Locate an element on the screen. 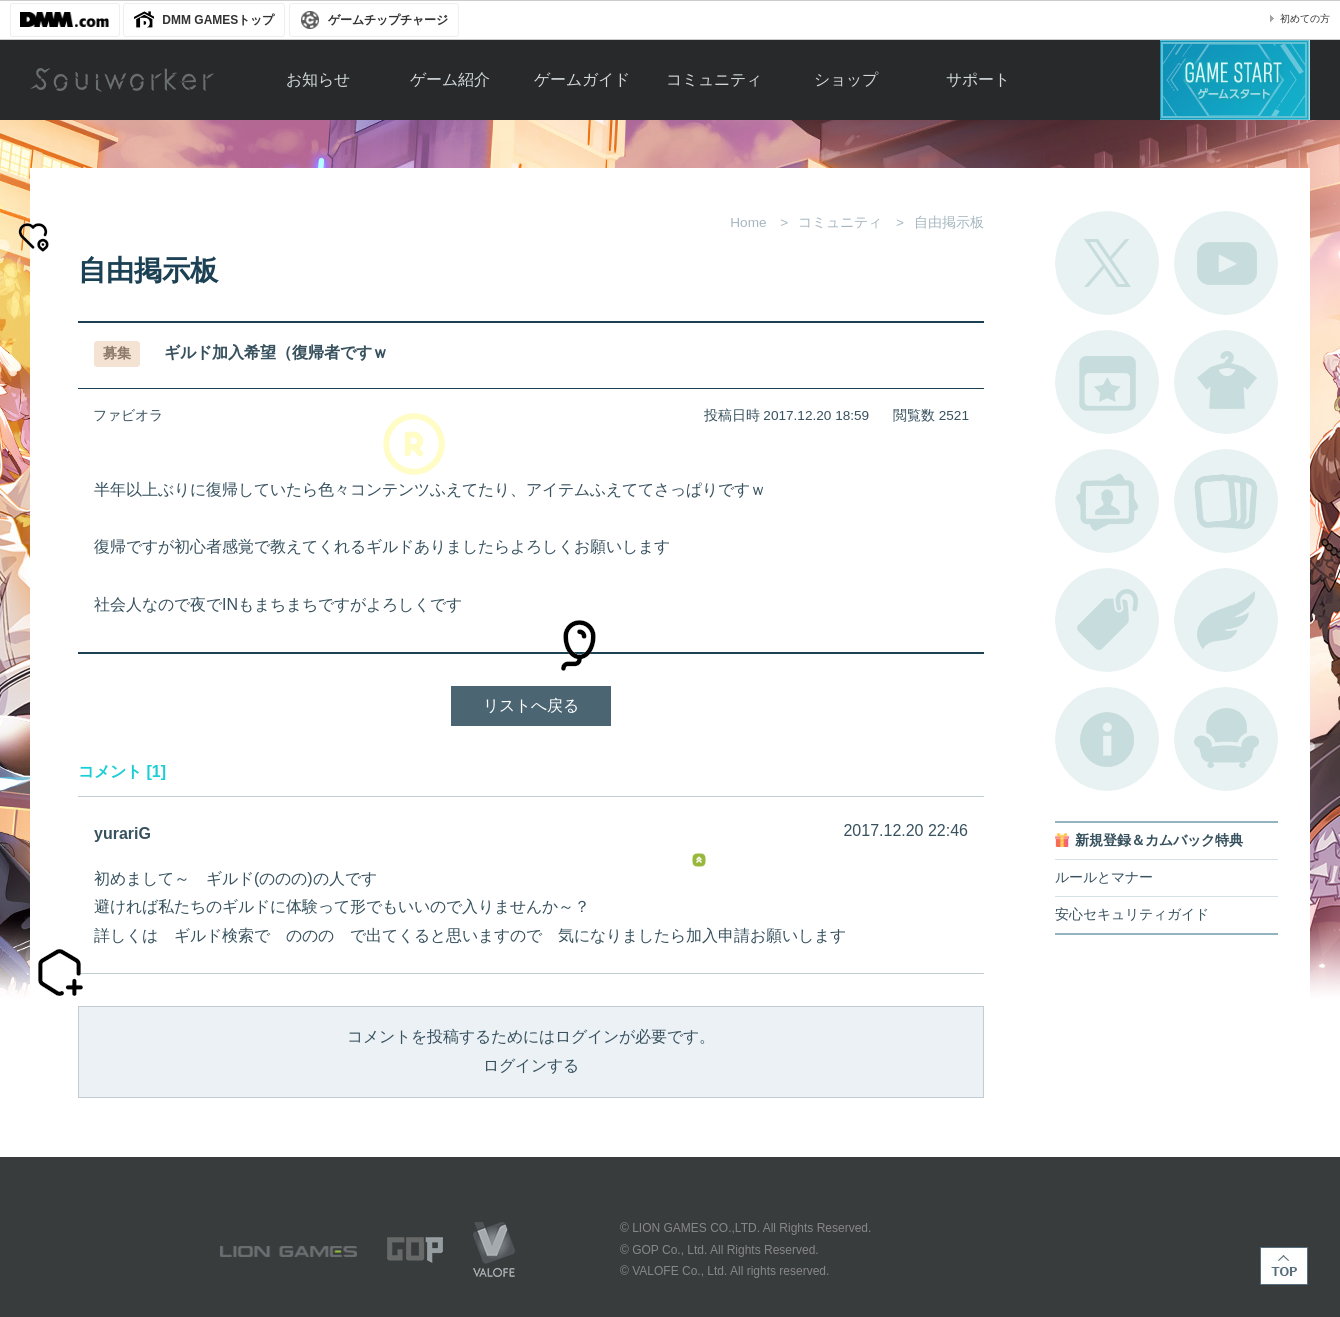 The width and height of the screenshot is (1340, 1317). save this location to favorites is located at coordinates (33, 236).